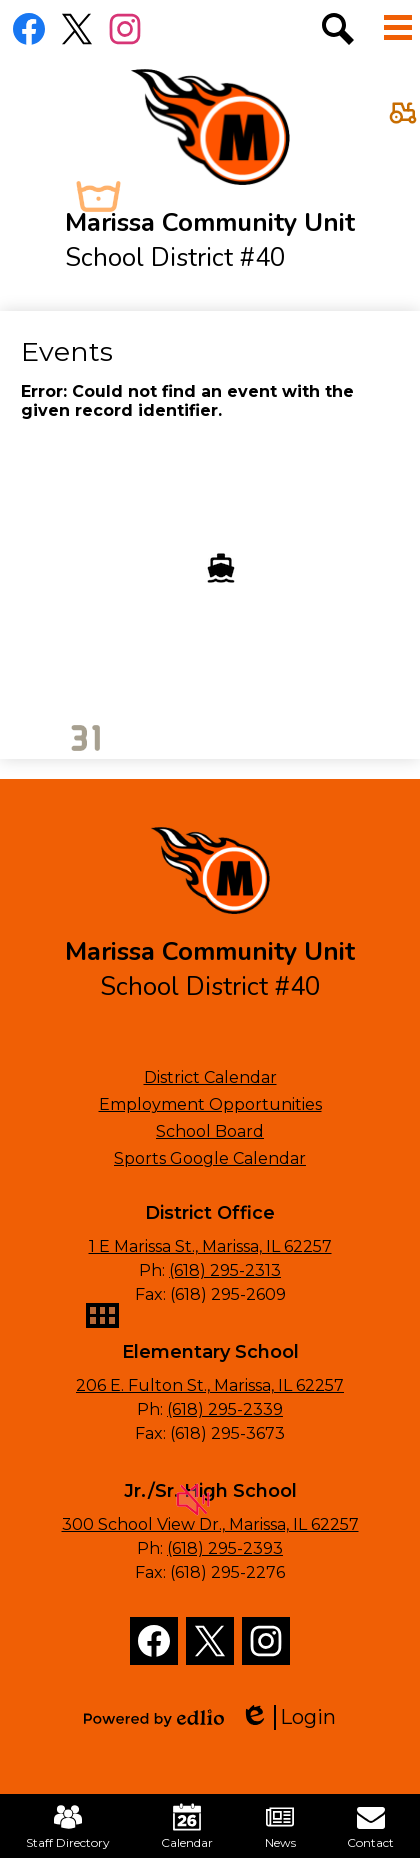  I want to click on indicates the 31st day of the month, so click(87, 738).